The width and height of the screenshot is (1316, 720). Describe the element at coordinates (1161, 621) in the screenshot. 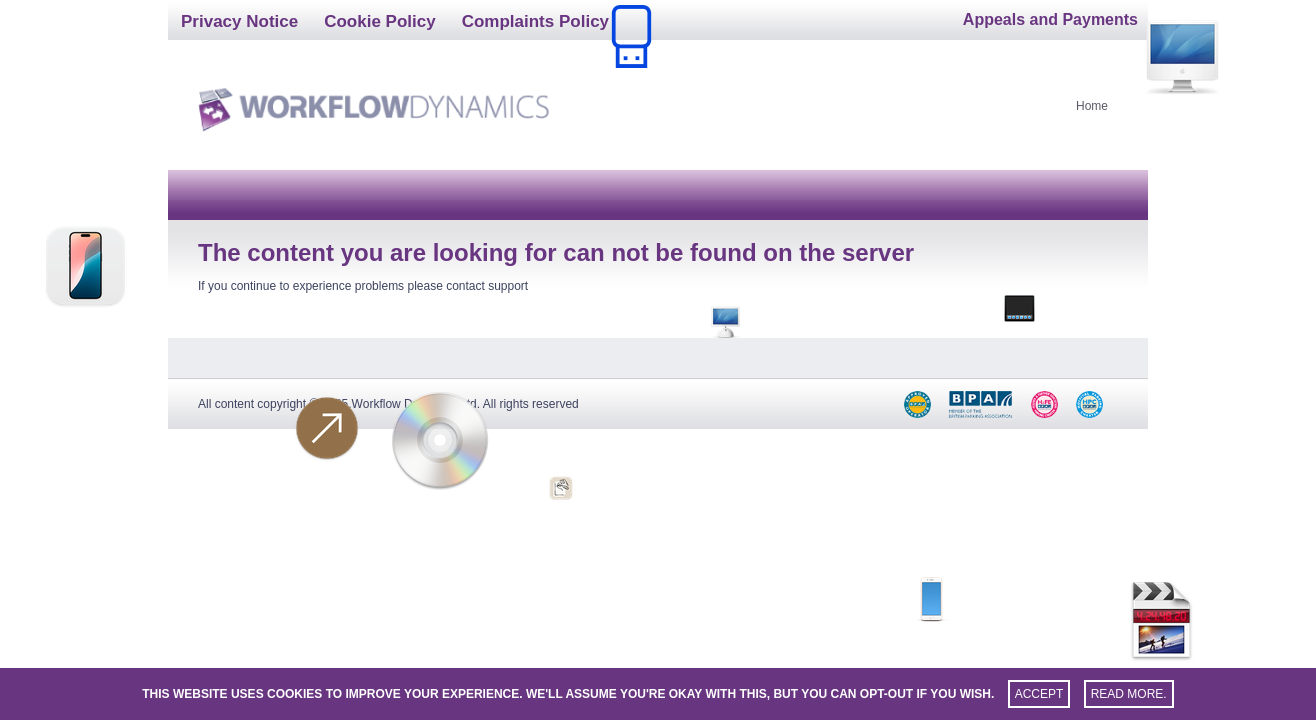

I see `open iMovie project library` at that location.